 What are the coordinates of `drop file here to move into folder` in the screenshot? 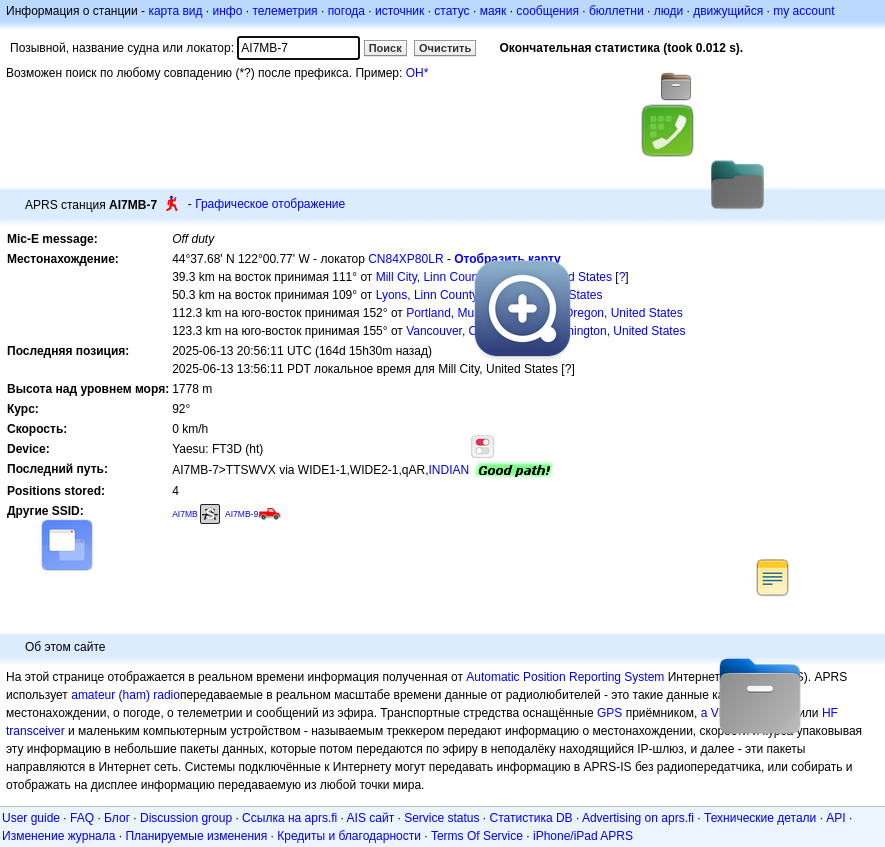 It's located at (737, 184).